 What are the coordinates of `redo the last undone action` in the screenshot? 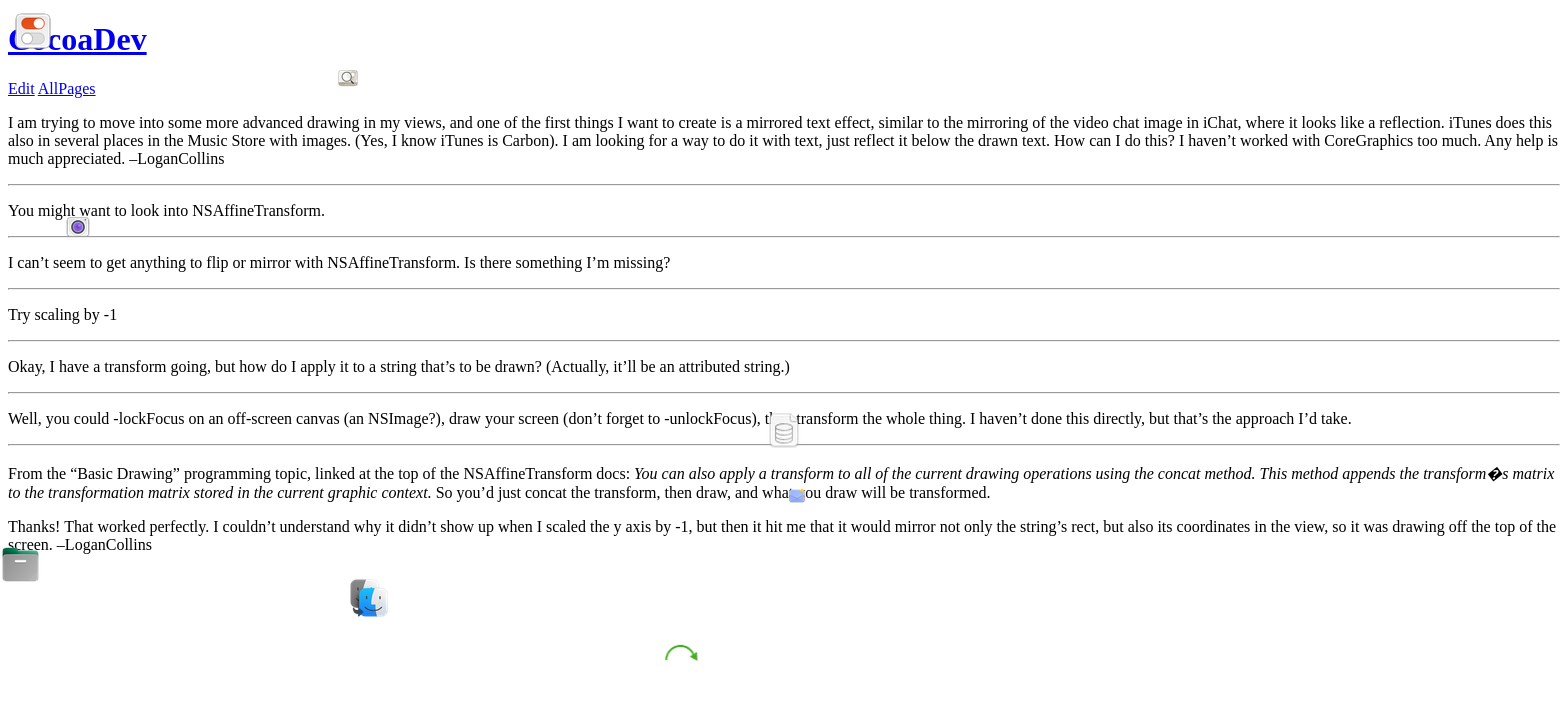 It's located at (680, 652).